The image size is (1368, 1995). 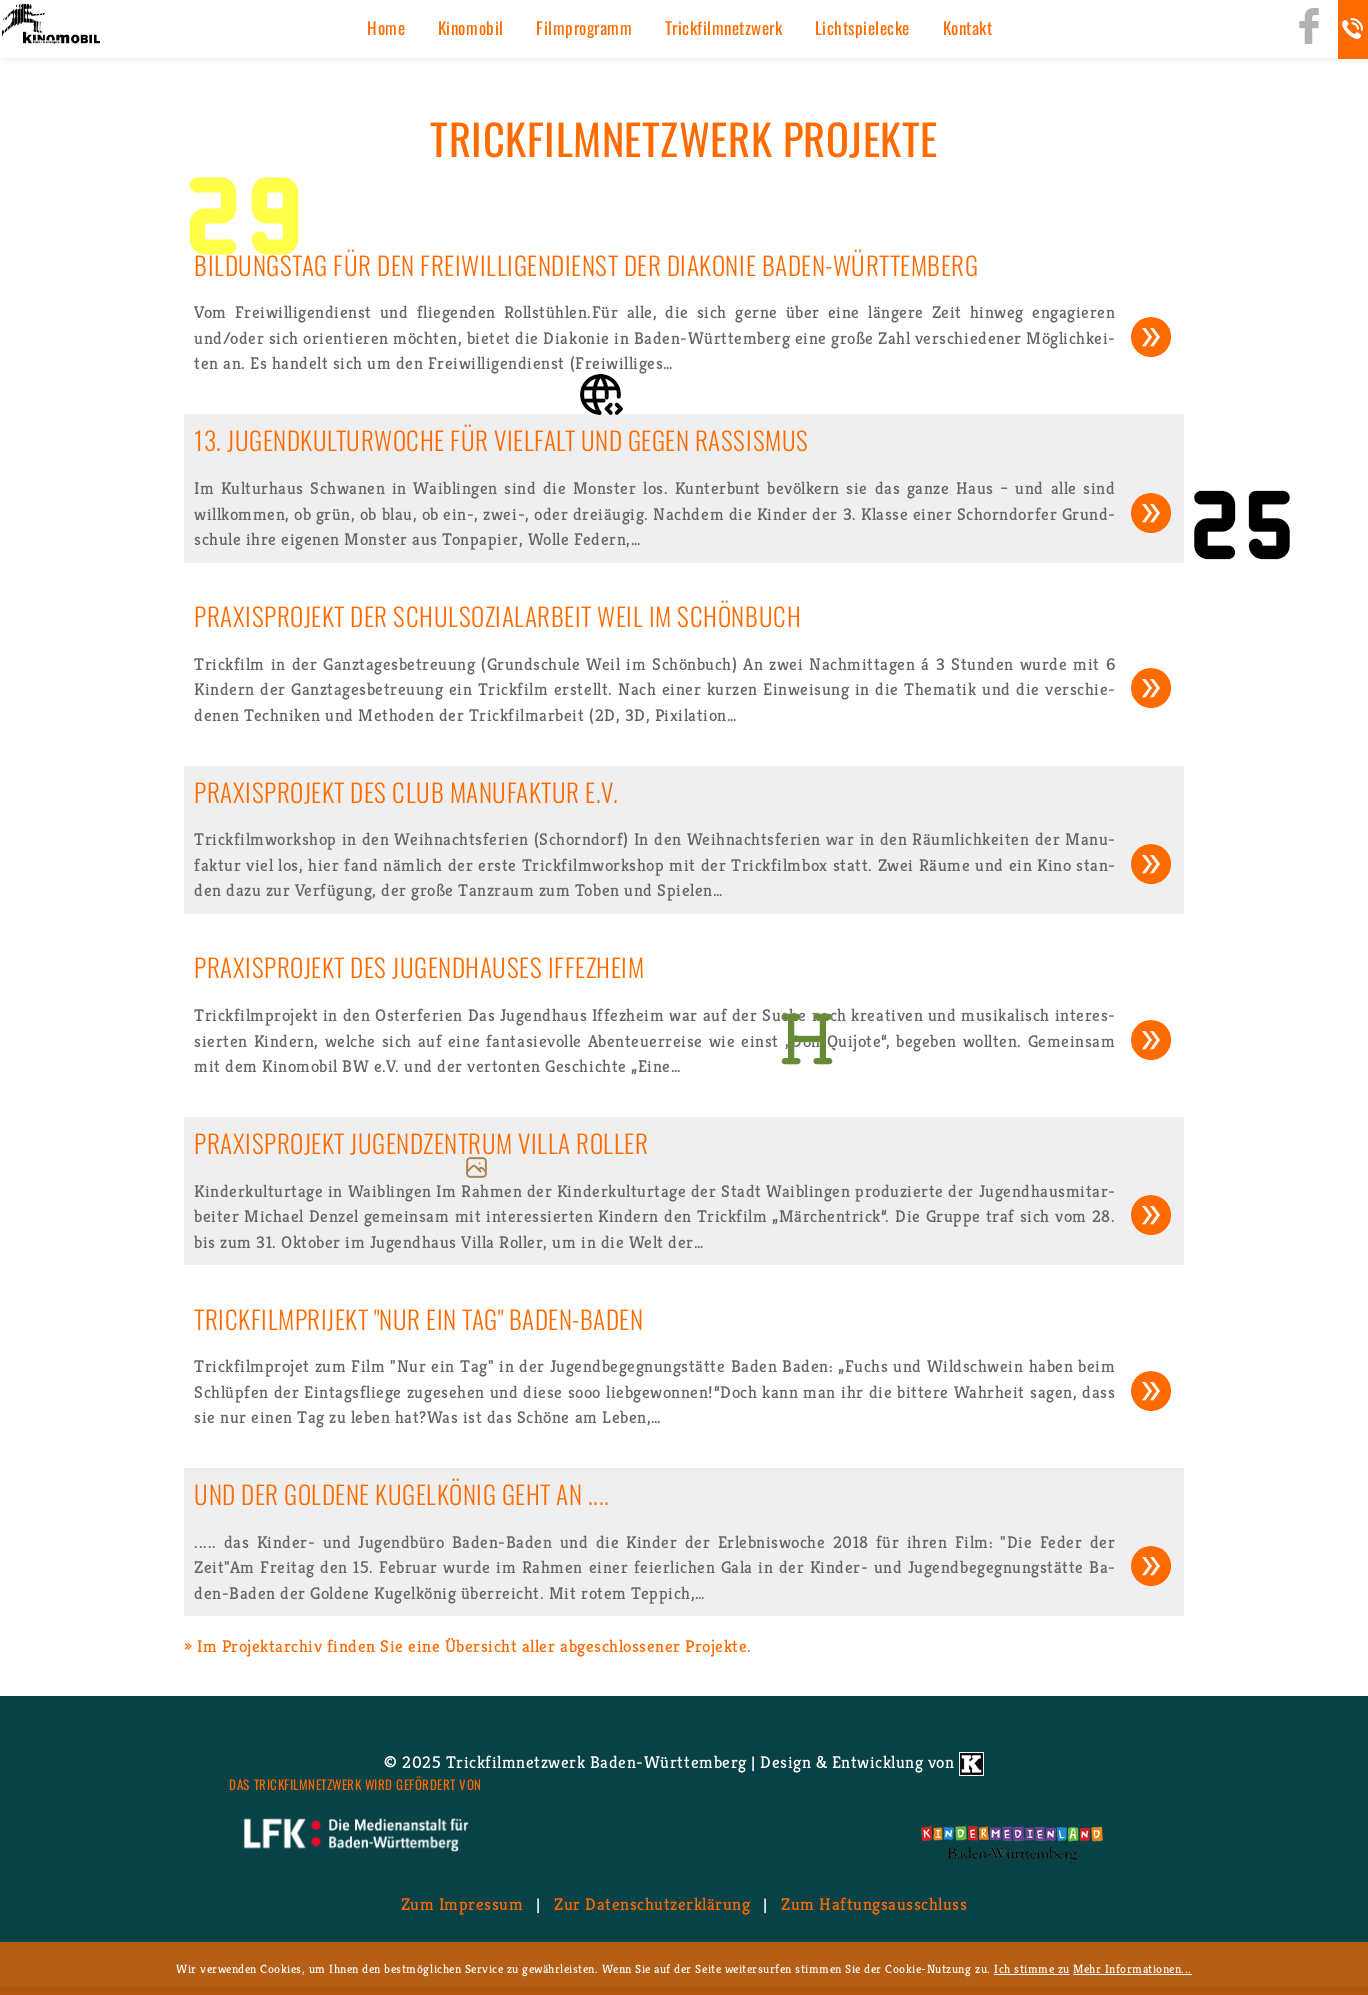 What do you see at coordinates (1242, 525) in the screenshot?
I see `indicates 25 items or notifications` at bounding box center [1242, 525].